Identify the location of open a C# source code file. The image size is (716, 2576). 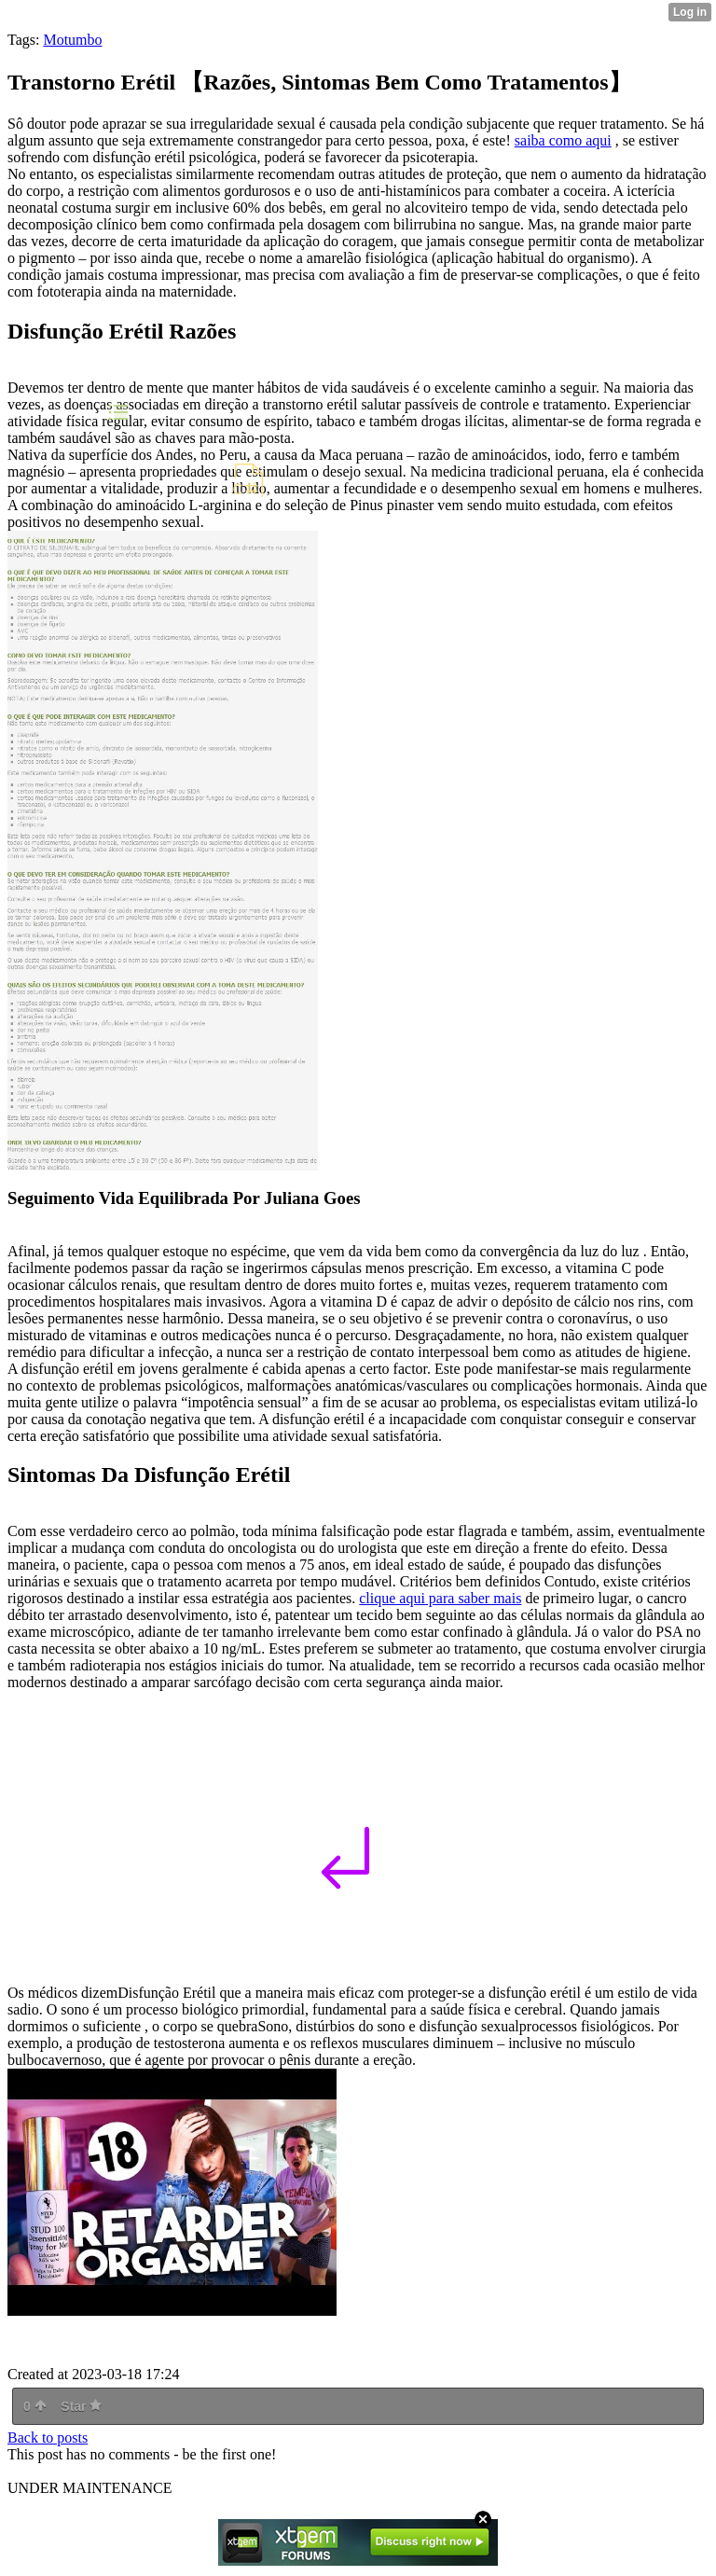
(249, 480).